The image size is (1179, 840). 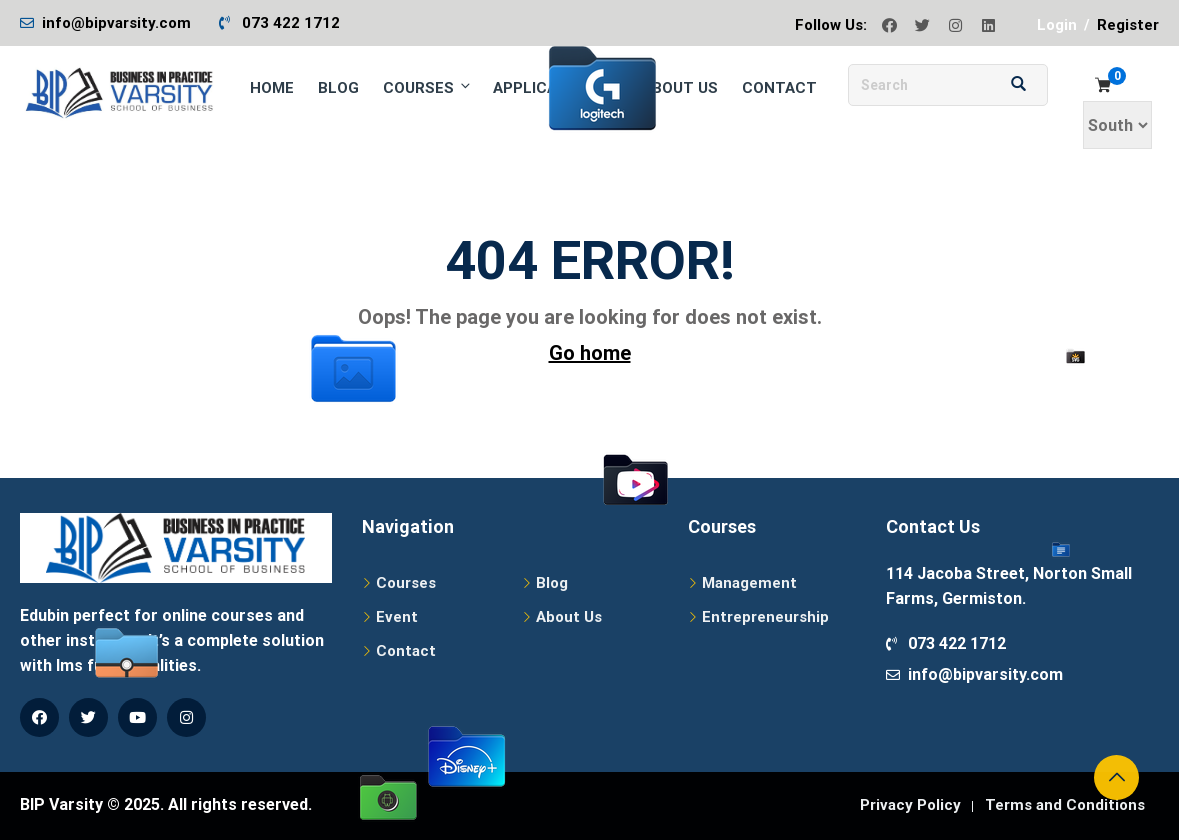 I want to click on open folder containing svg files, so click(x=1075, y=356).